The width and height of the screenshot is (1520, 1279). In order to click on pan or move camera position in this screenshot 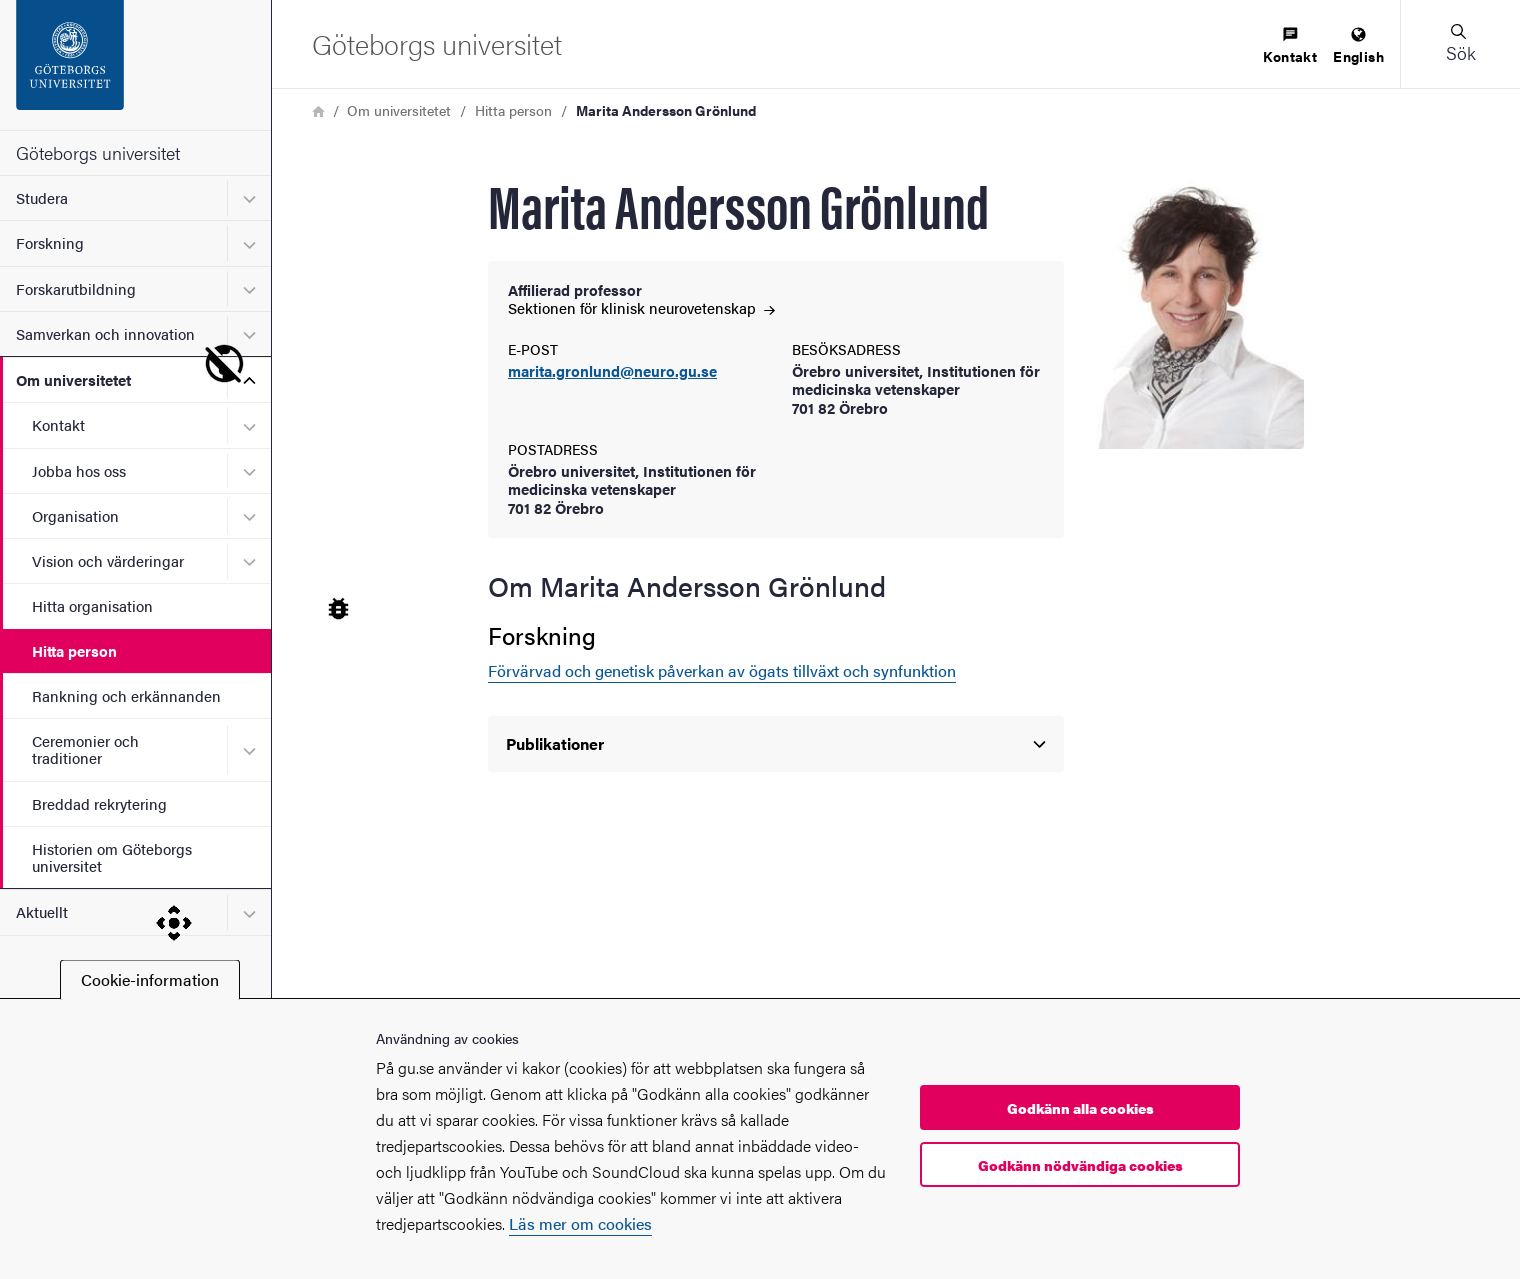, I will do `click(174, 923)`.